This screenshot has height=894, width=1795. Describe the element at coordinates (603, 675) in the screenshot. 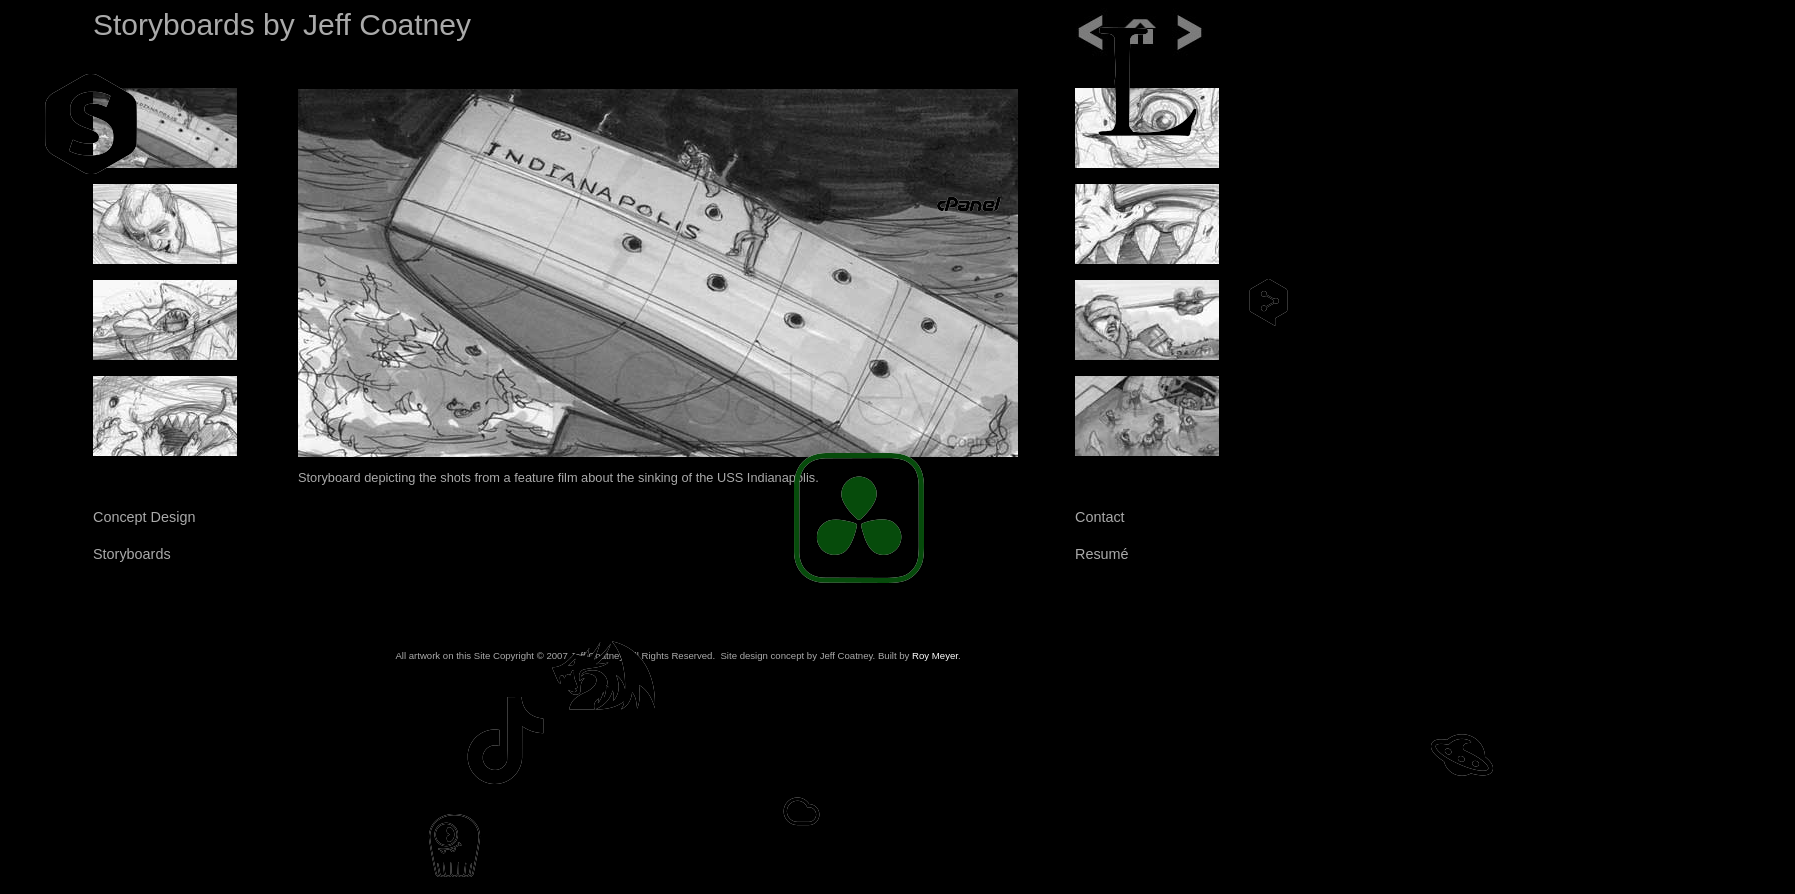

I see `redragon brand logo` at that location.